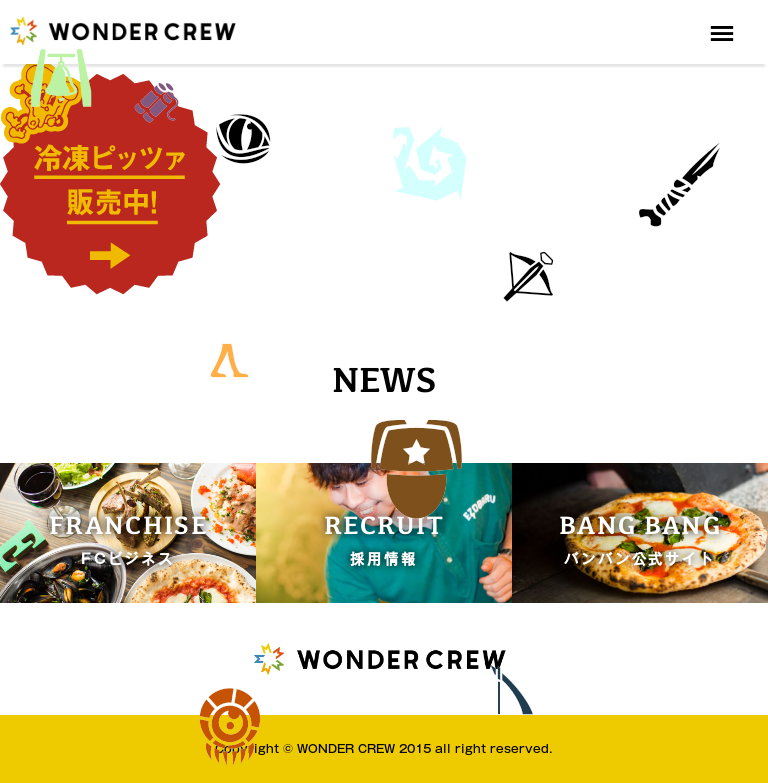  I want to click on equip or select bow weapon, so click(506, 689).